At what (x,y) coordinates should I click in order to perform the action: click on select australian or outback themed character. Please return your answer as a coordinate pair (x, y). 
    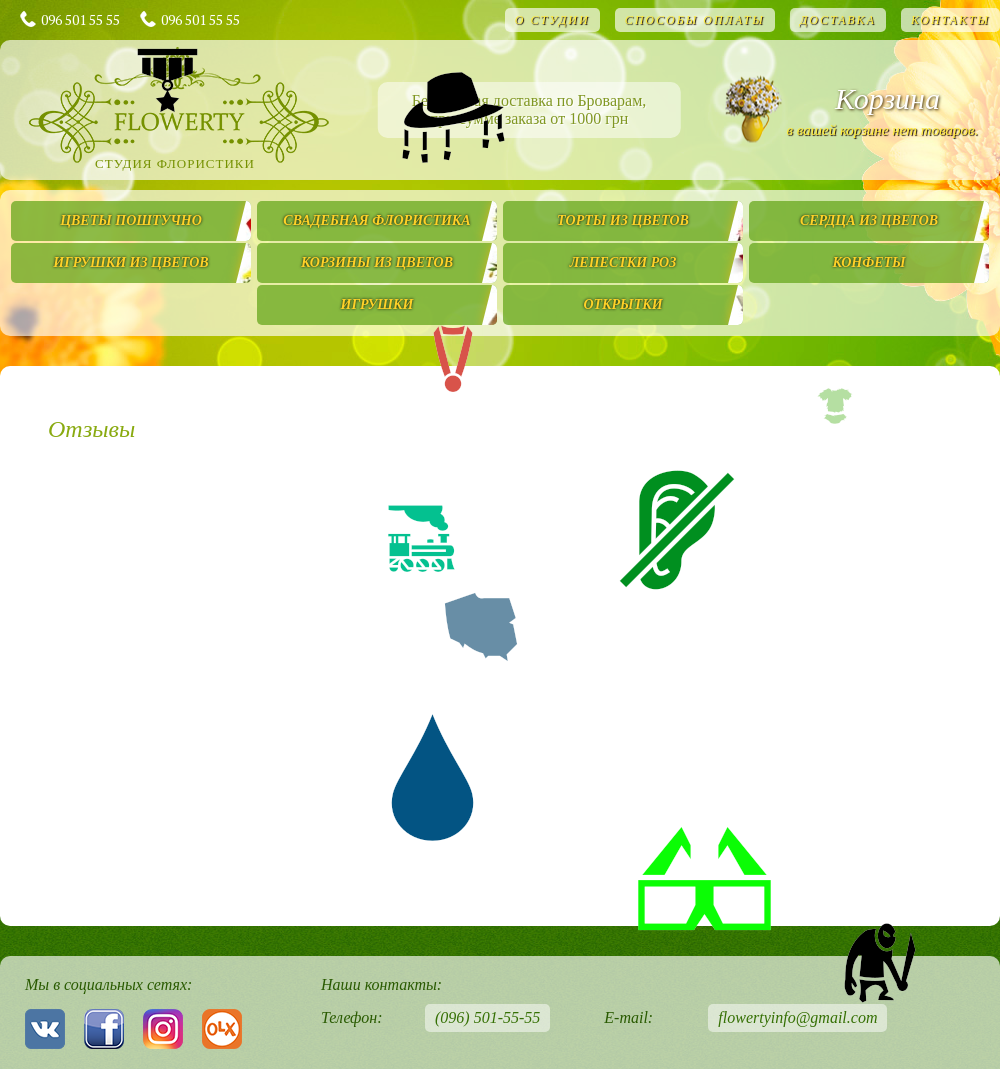
    Looking at the image, I should click on (453, 117).